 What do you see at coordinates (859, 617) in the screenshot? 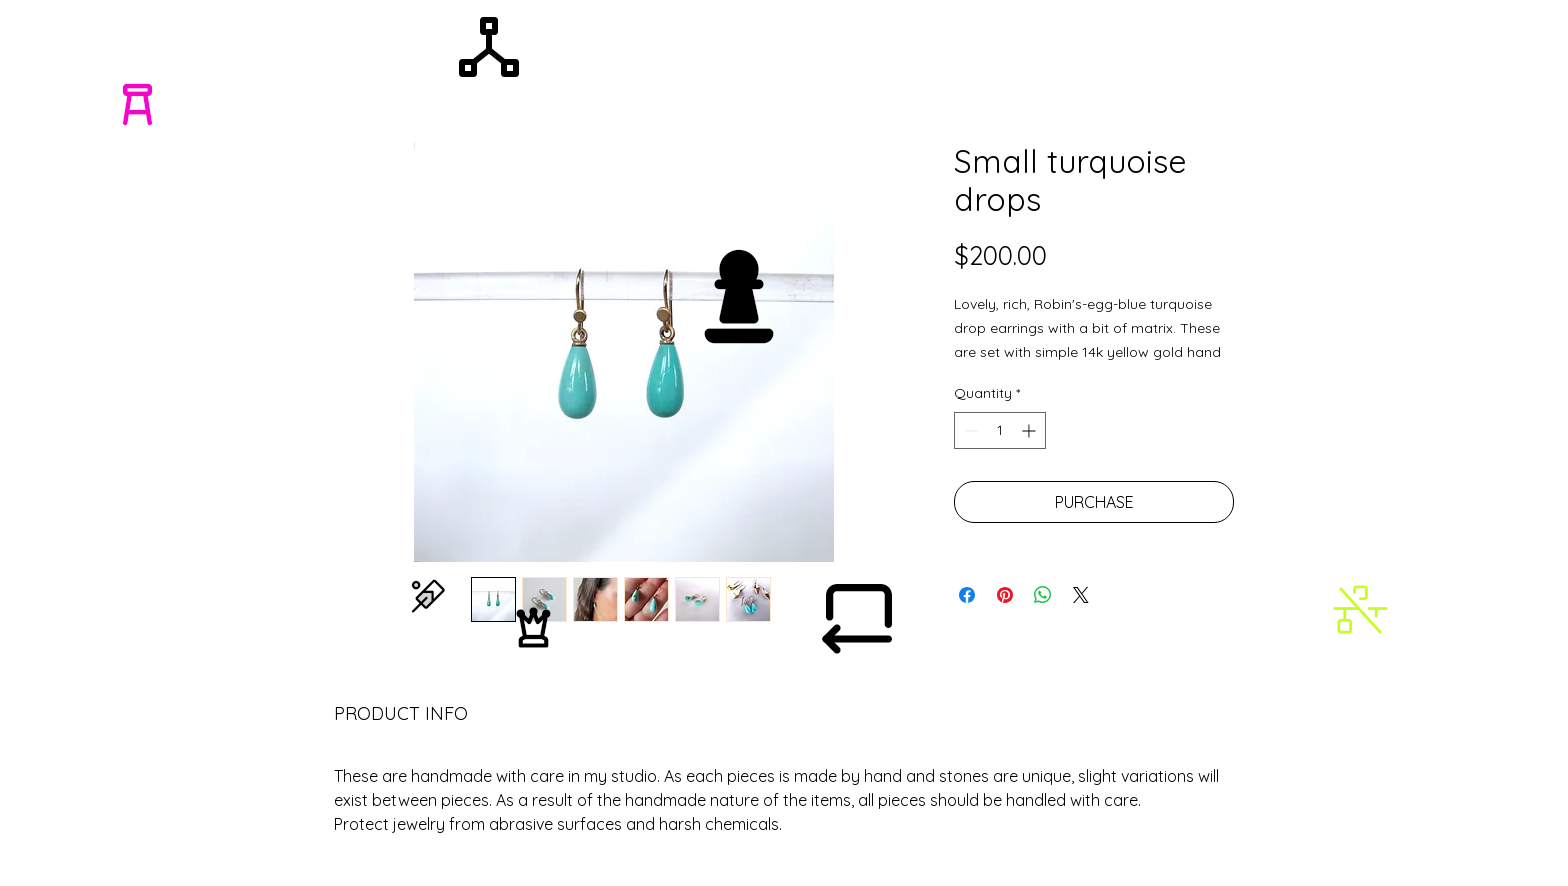
I see `auto-fit content to the left edge` at bounding box center [859, 617].